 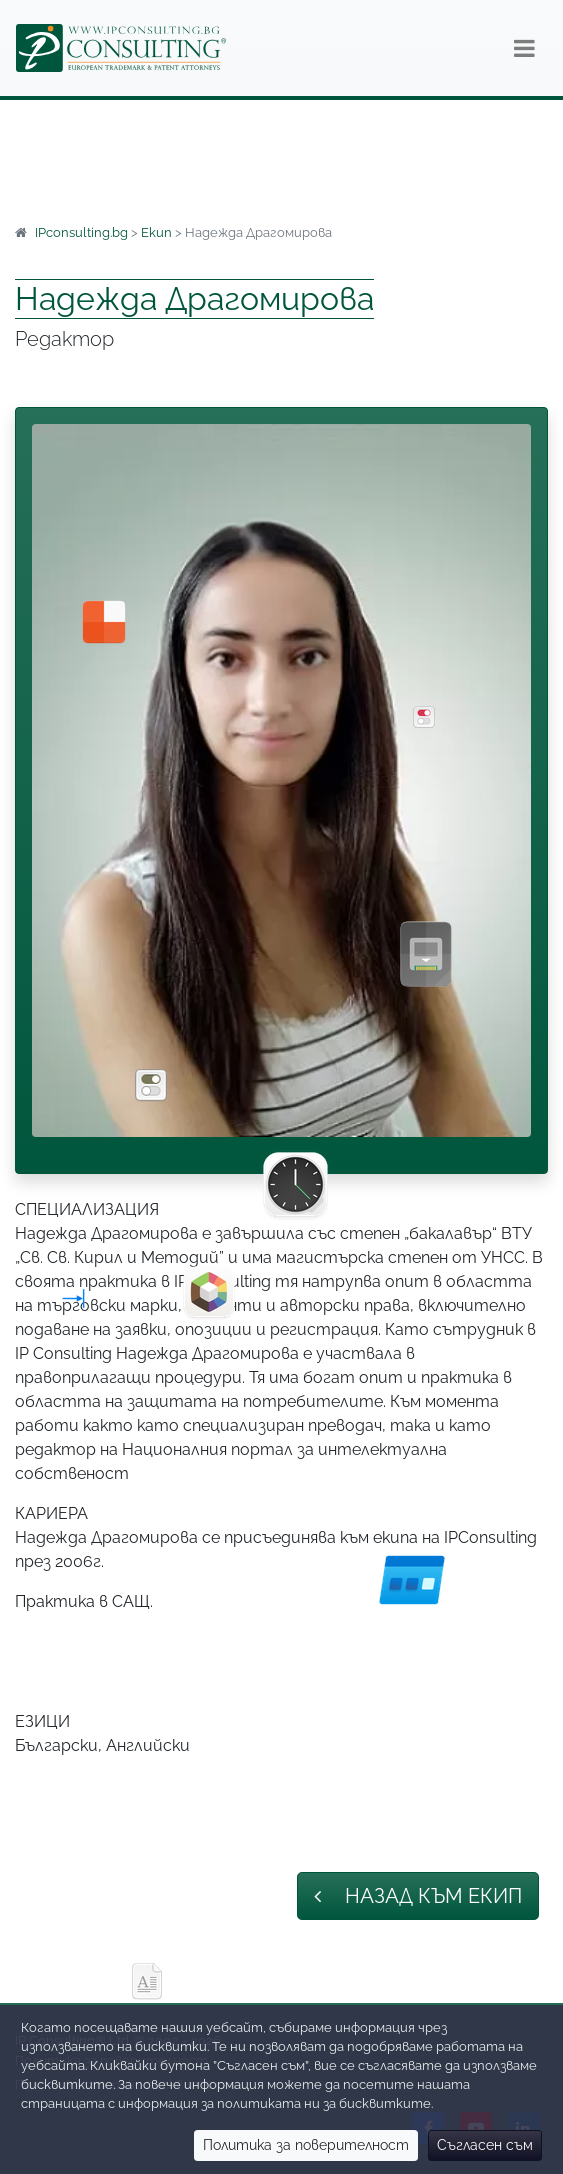 What do you see at coordinates (151, 1085) in the screenshot?
I see `open desktop preferences or settings` at bounding box center [151, 1085].